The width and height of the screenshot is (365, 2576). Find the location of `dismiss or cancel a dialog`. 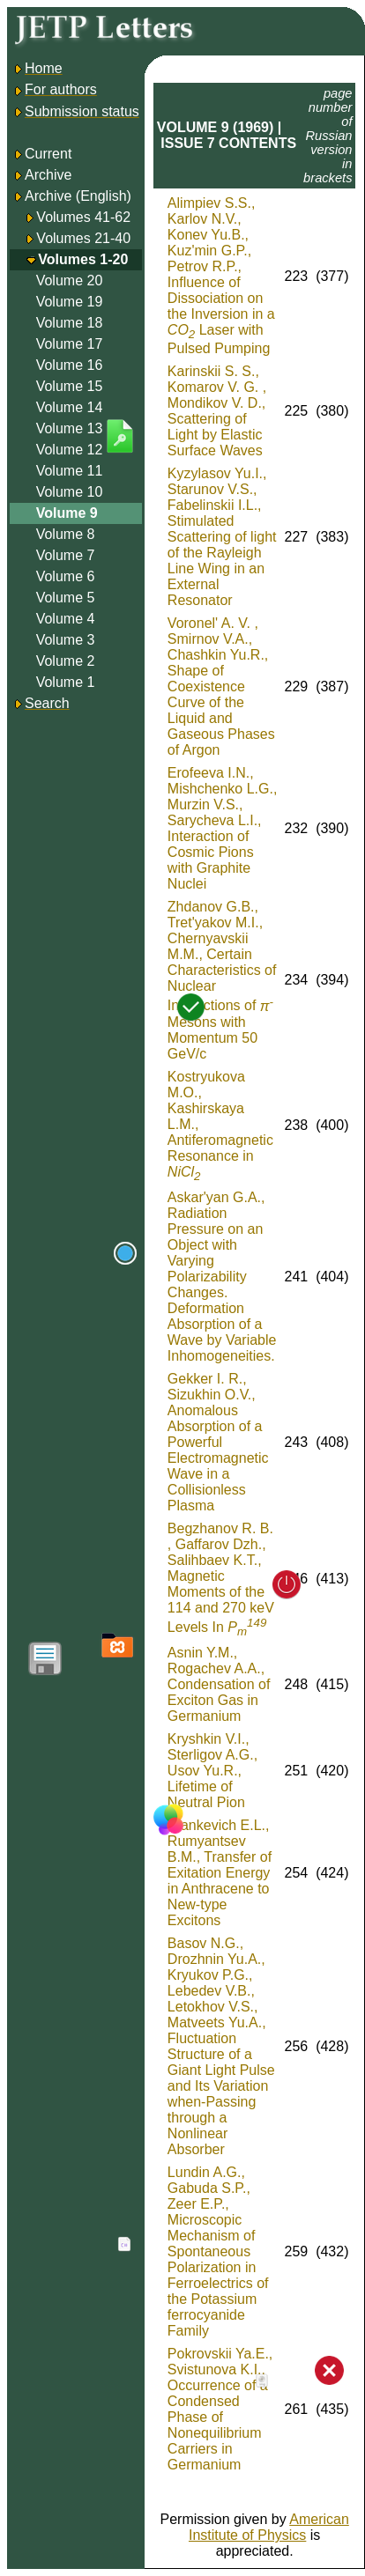

dismiss or cancel a dialog is located at coordinates (329, 2370).